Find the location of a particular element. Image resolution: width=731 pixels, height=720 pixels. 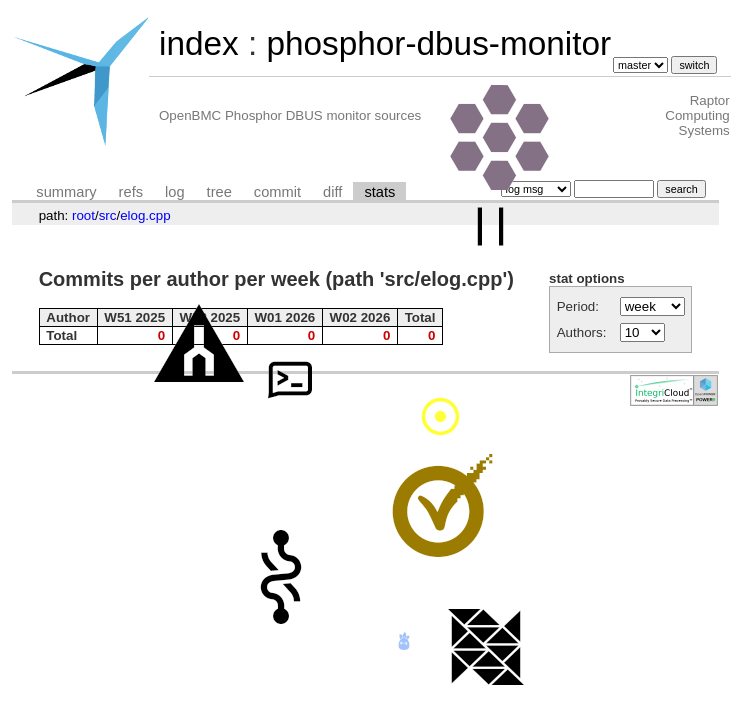

open ntfy push notification service is located at coordinates (290, 380).